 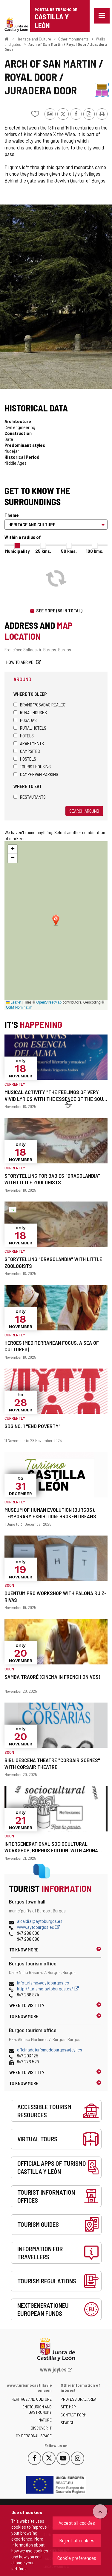 What do you see at coordinates (102, 90) in the screenshot?
I see `select all items in the current view` at bounding box center [102, 90].